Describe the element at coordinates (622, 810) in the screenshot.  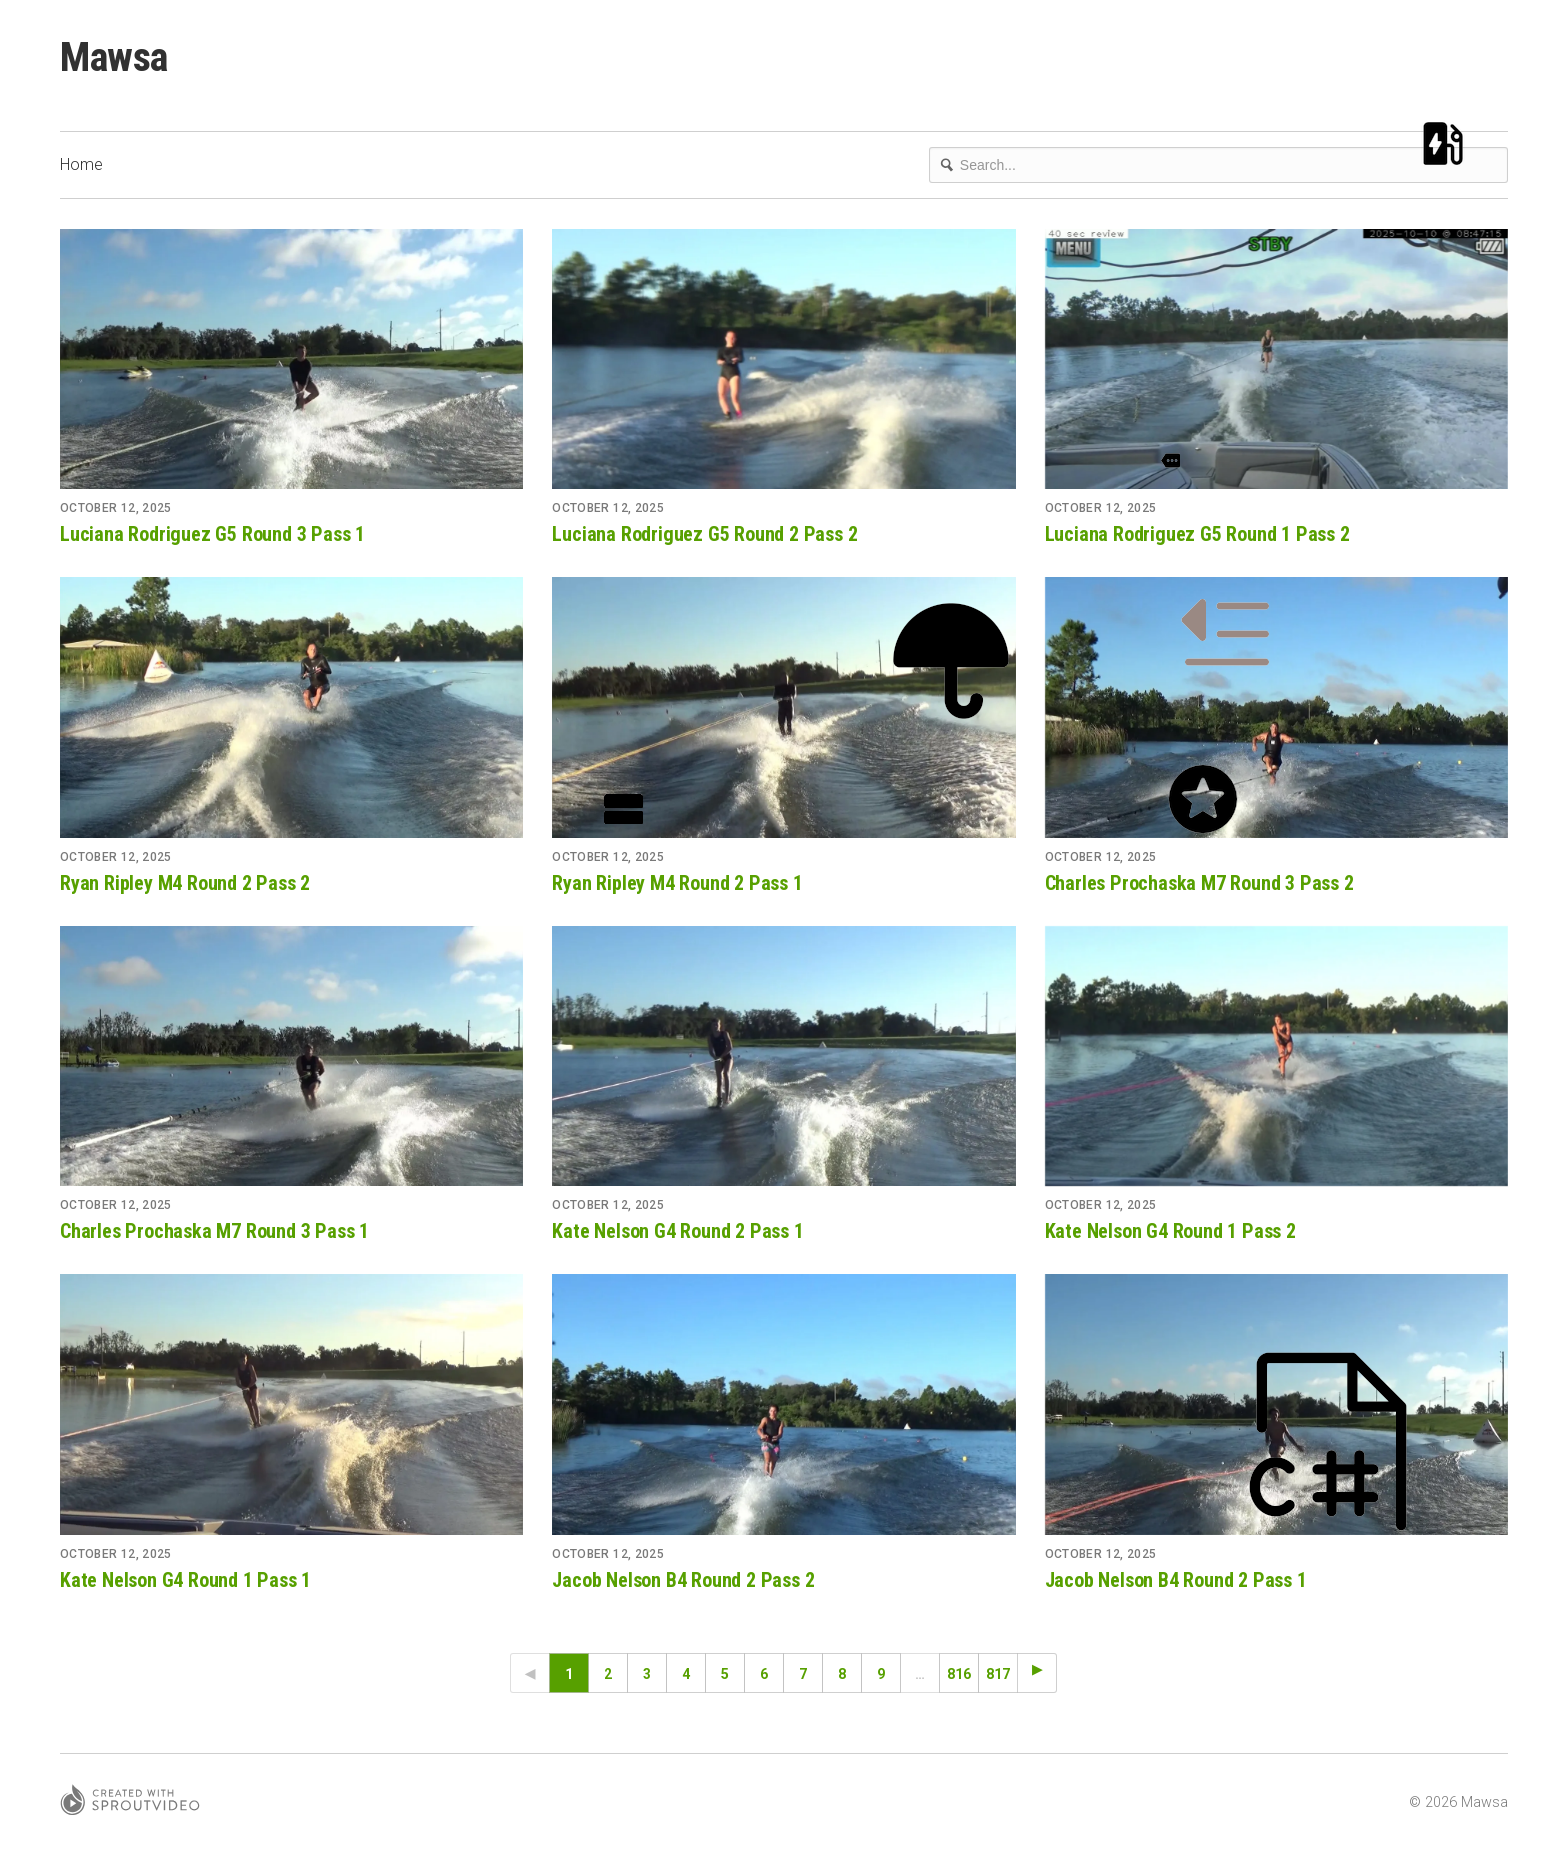
I see `switch to stream or list view` at that location.